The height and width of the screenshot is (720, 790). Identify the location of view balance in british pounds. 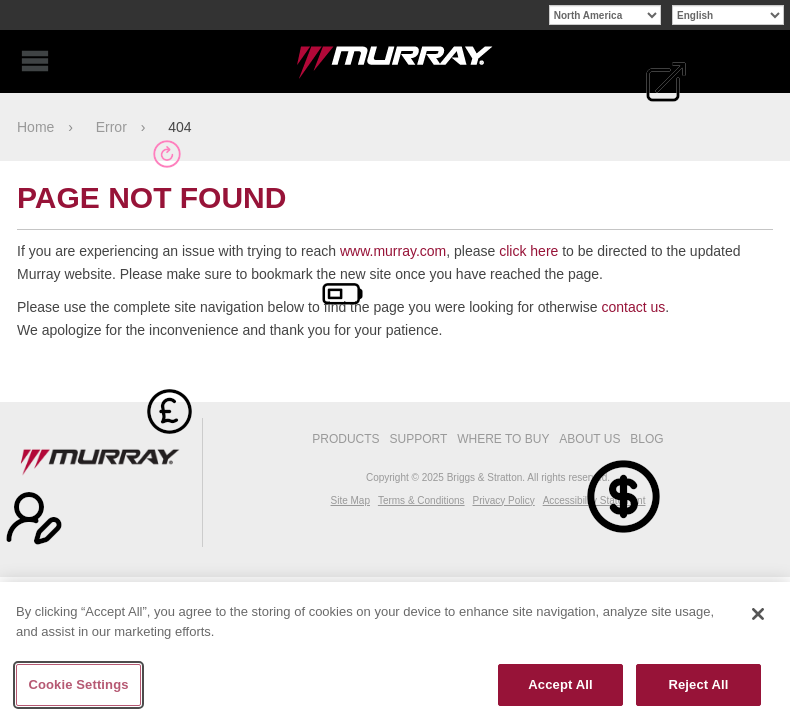
(169, 411).